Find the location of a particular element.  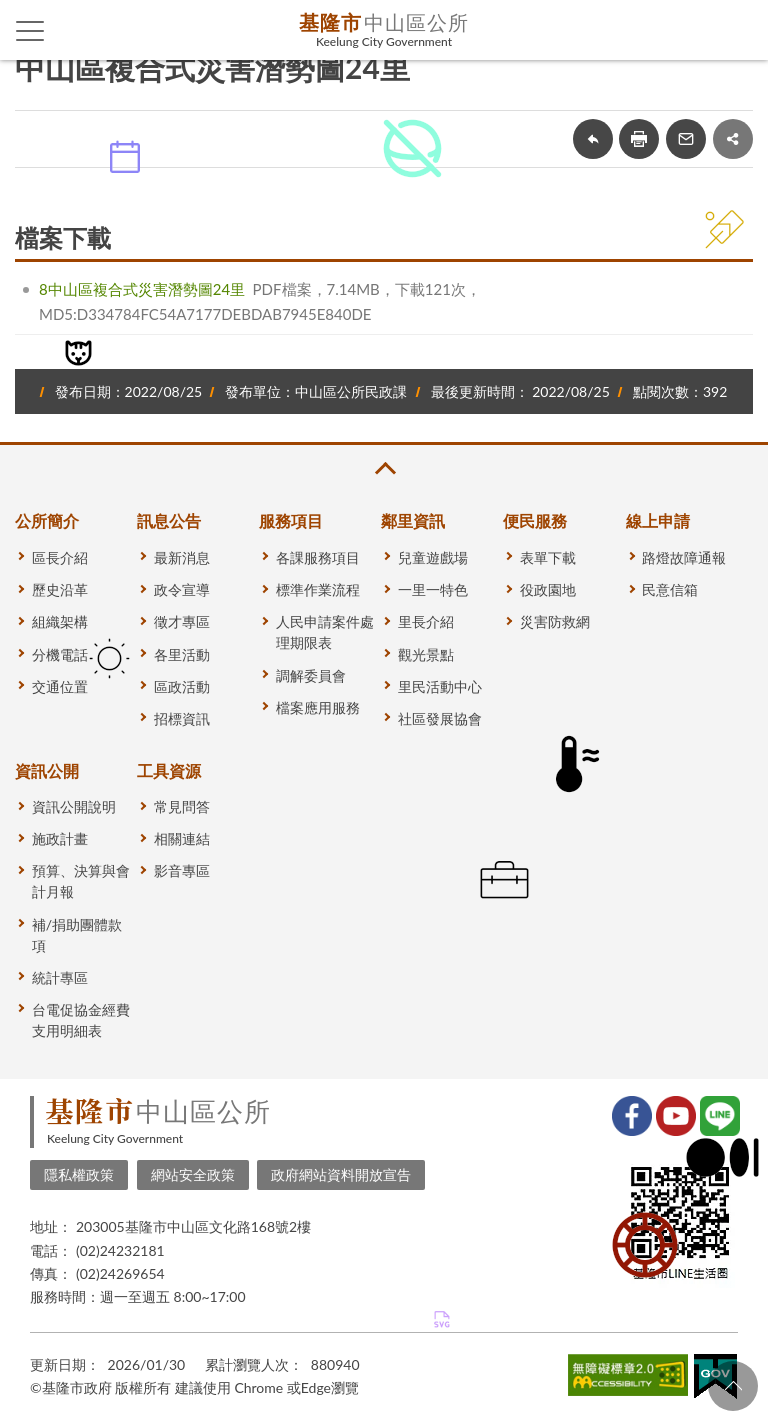

access casino or gambling features is located at coordinates (645, 1245).